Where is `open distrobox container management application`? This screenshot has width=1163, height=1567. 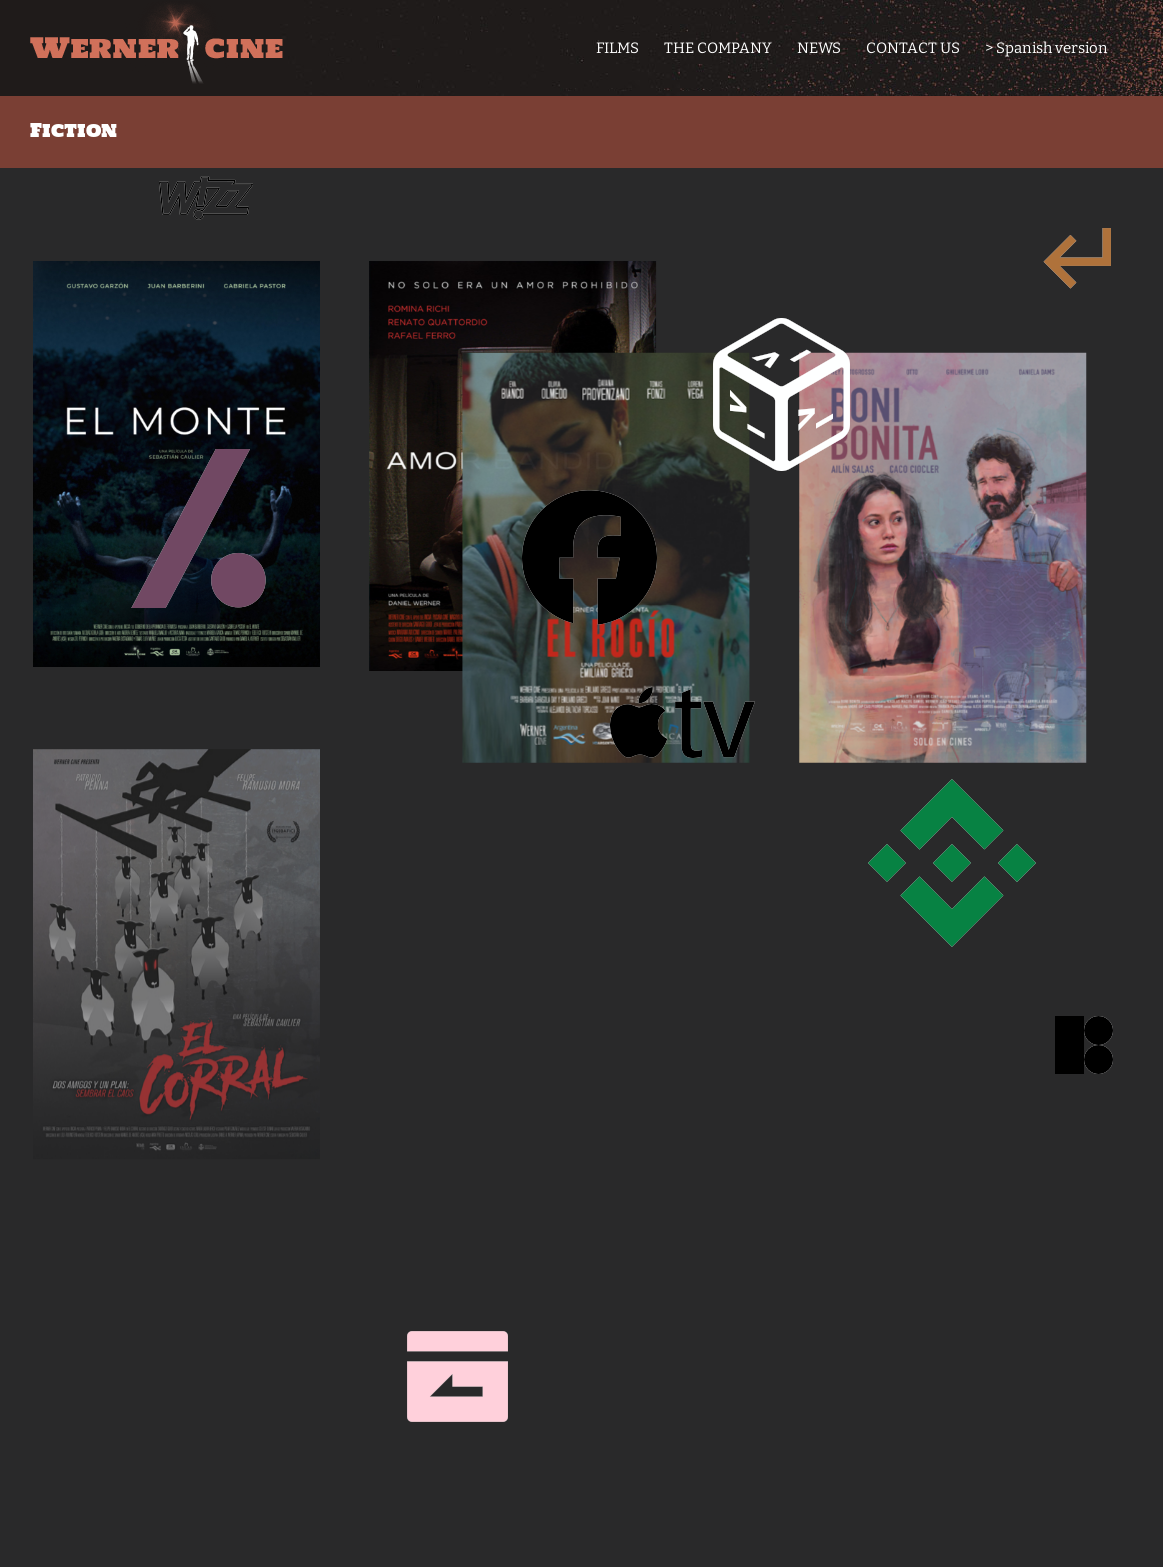 open distrobox container management application is located at coordinates (781, 394).